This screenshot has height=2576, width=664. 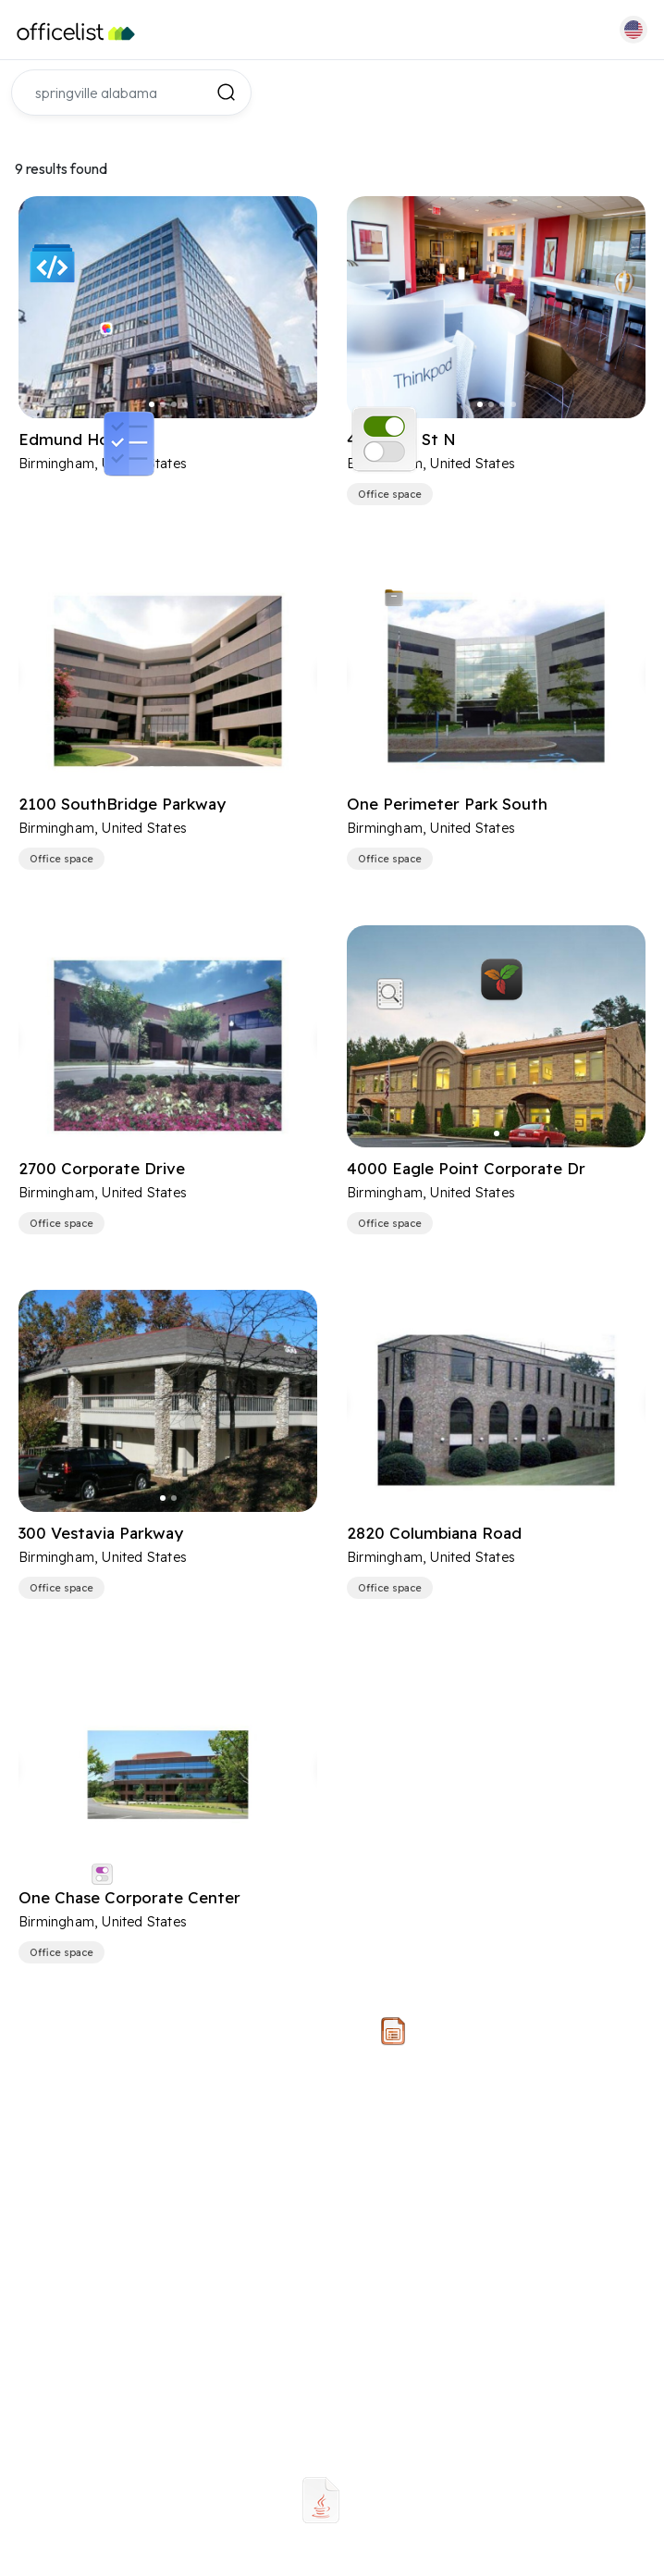 I want to click on open your bookmarks or saved items app, so click(x=129, y=443).